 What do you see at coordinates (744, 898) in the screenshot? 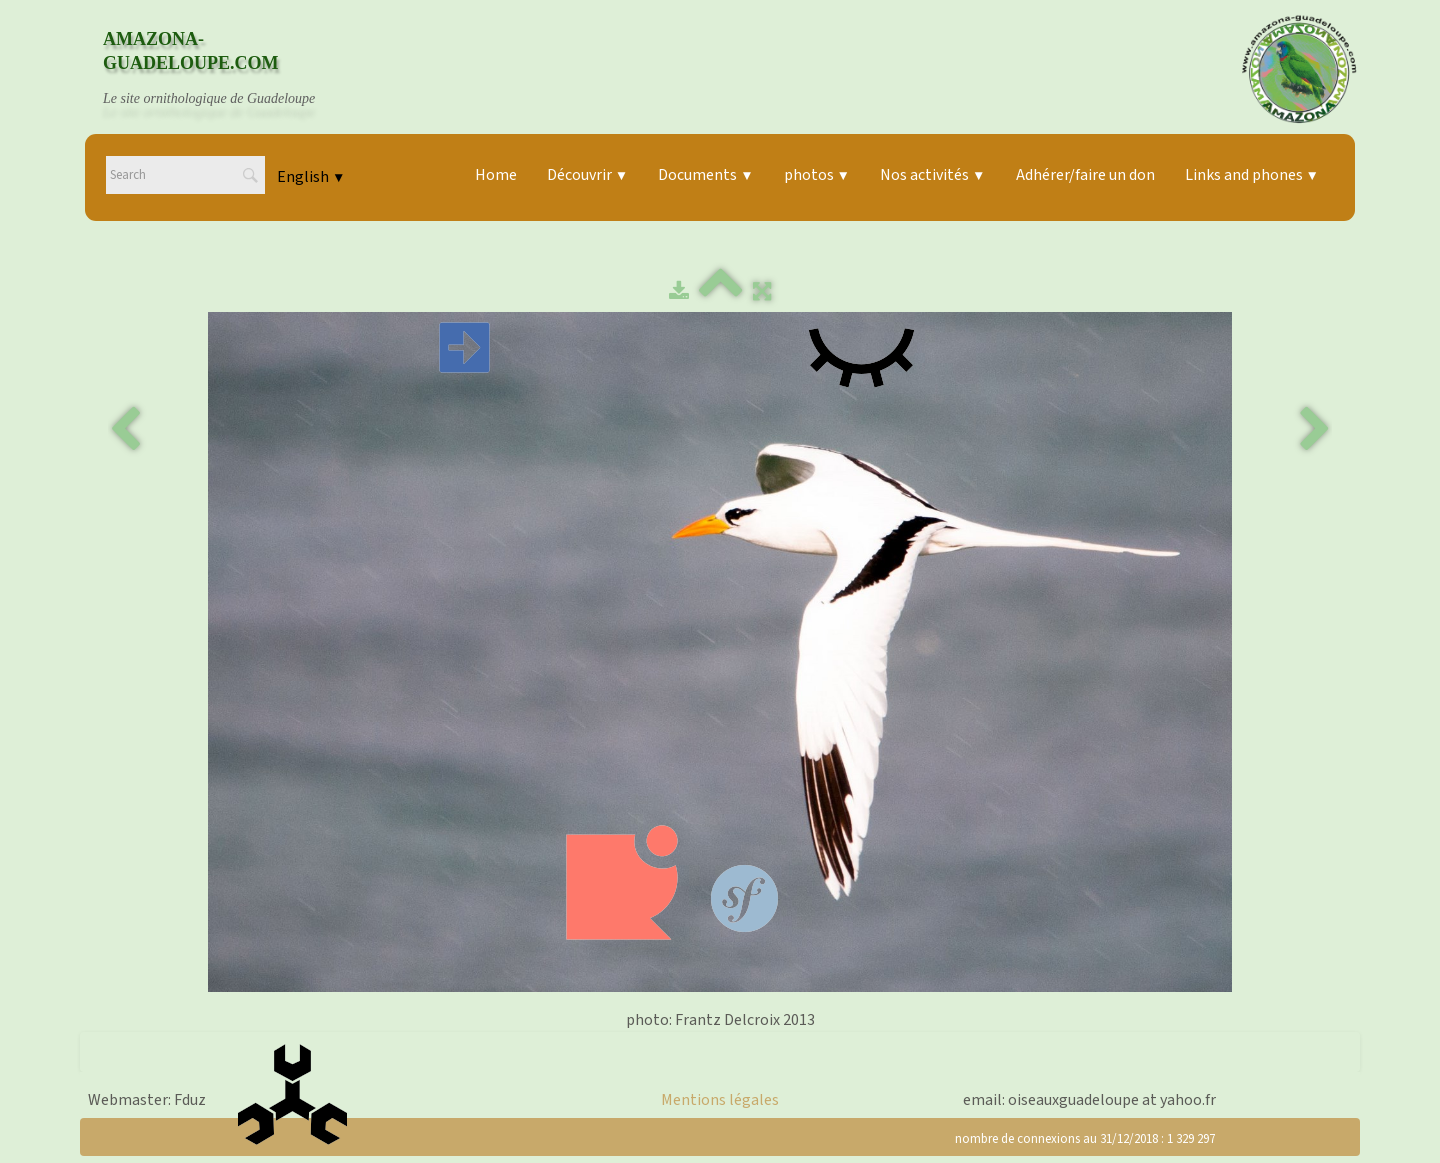
I see `Symfony PHP framework logo` at bounding box center [744, 898].